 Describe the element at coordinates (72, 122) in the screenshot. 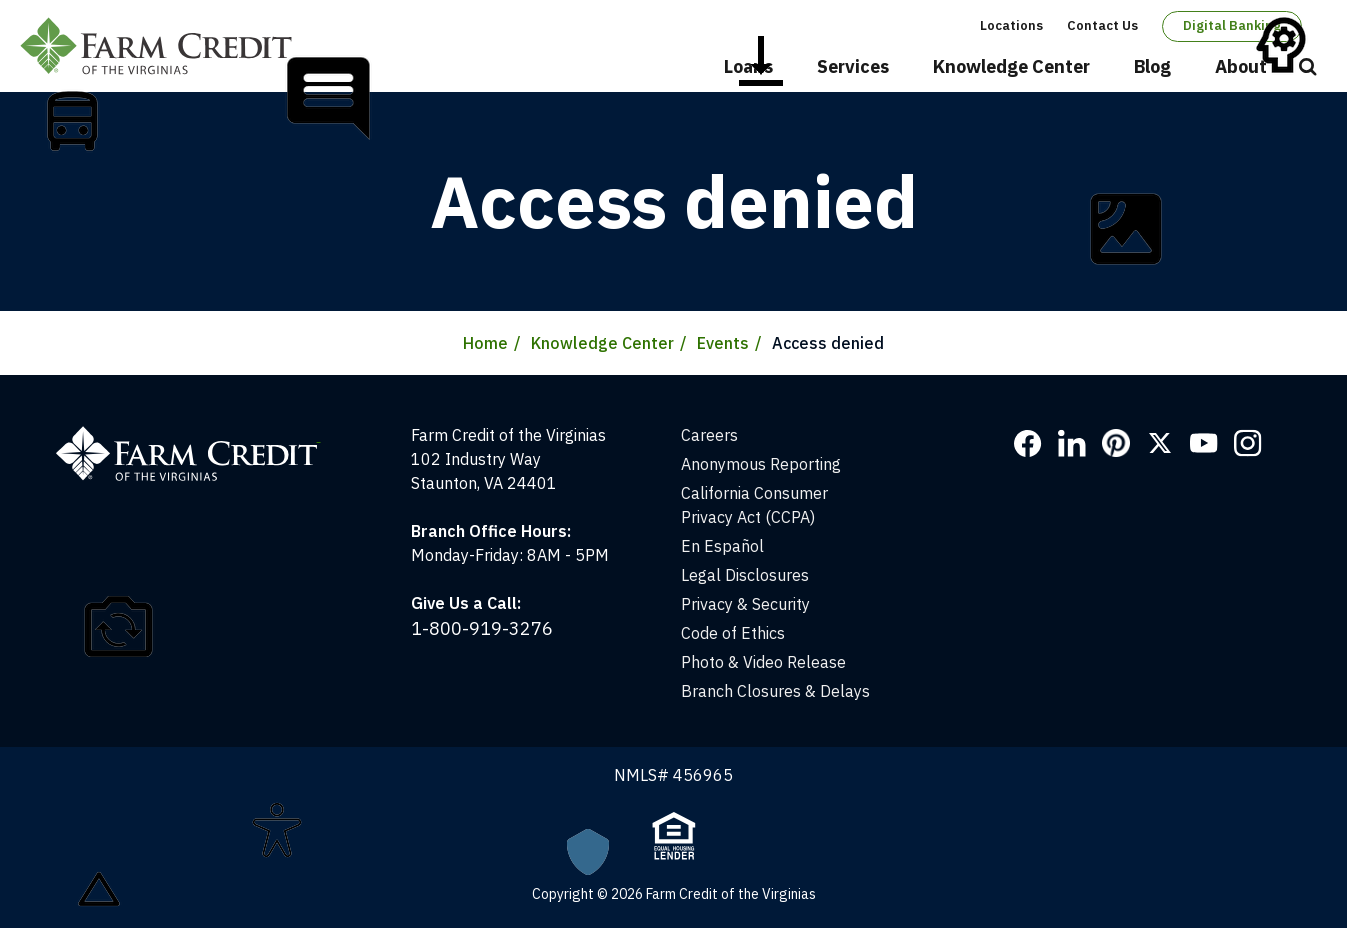

I see `get bus directions or routes` at that location.